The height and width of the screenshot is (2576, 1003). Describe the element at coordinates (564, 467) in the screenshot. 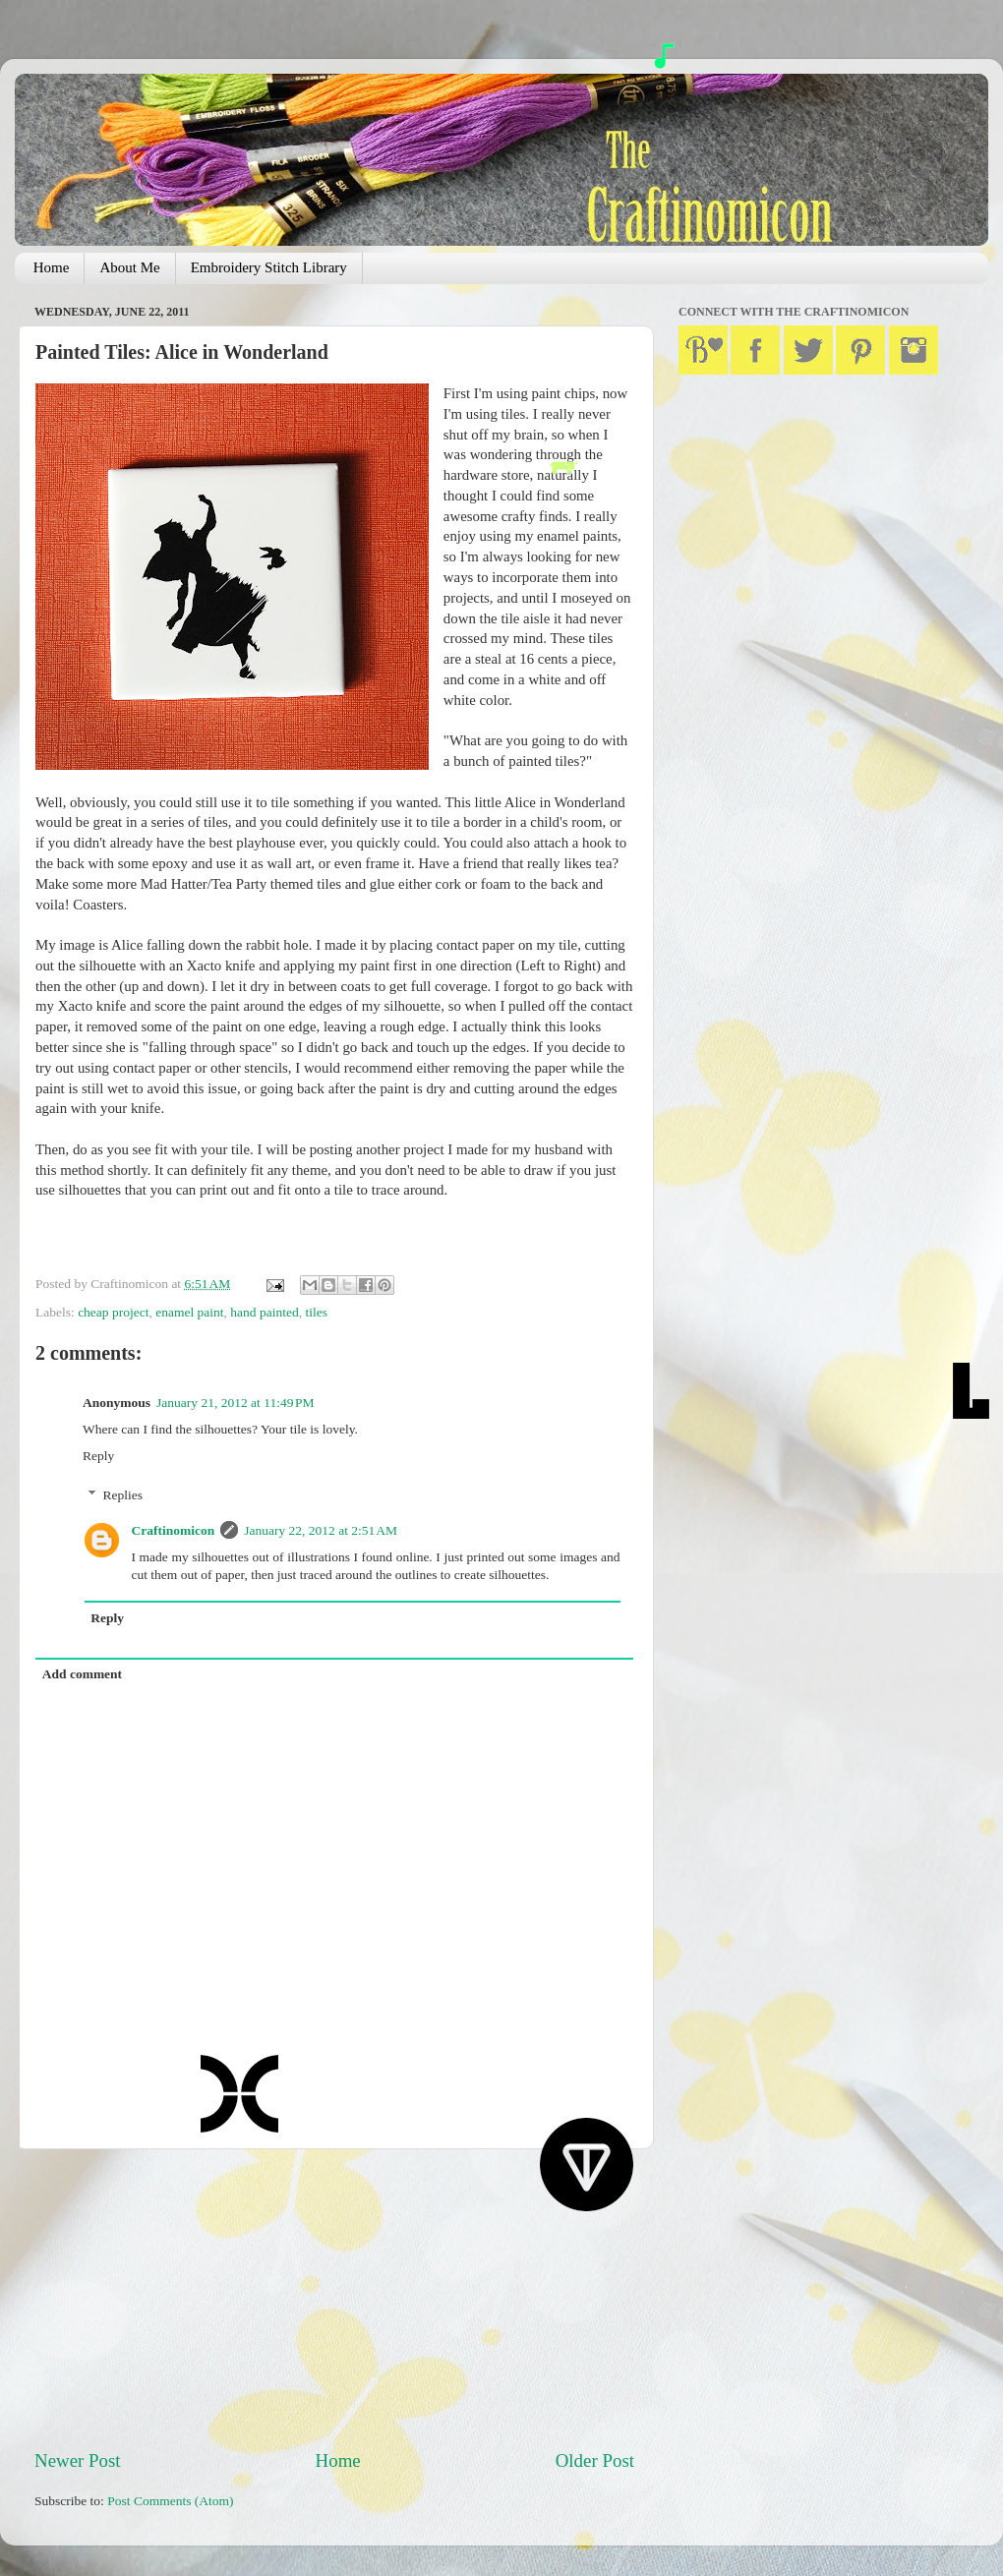

I see `open Rancher container management platform` at that location.